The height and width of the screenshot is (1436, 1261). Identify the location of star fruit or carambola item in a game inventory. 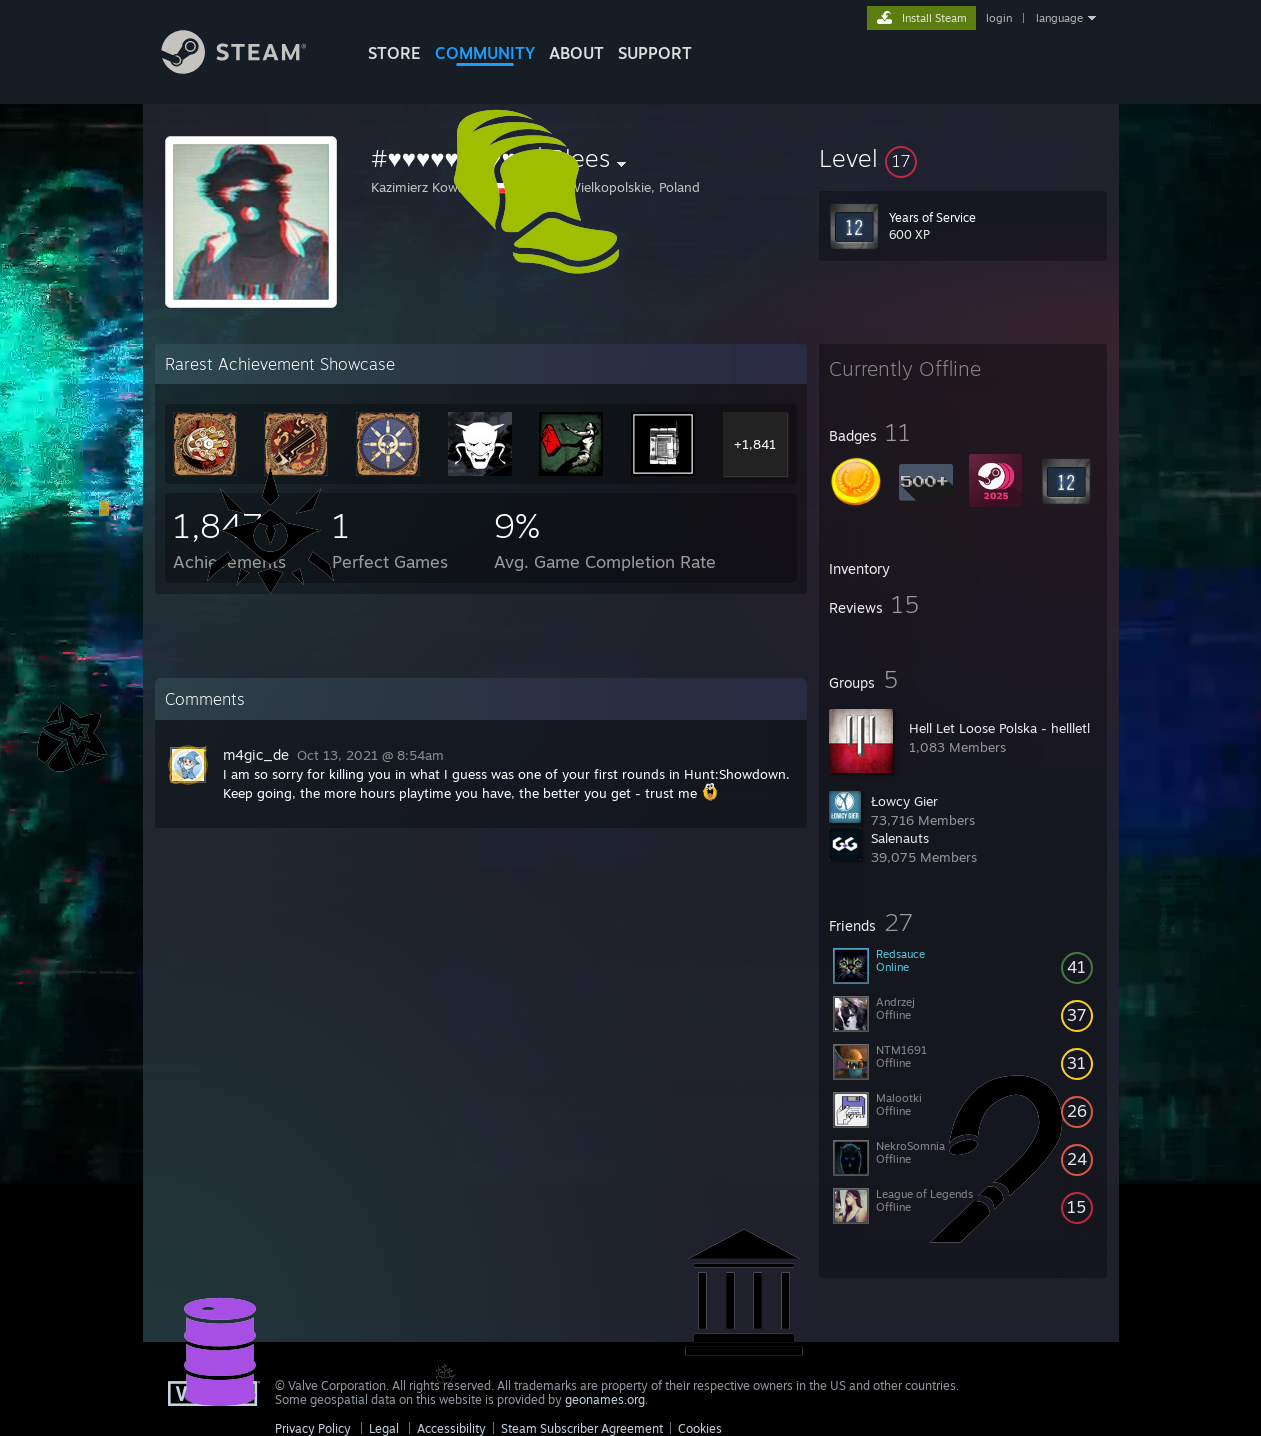
(71, 737).